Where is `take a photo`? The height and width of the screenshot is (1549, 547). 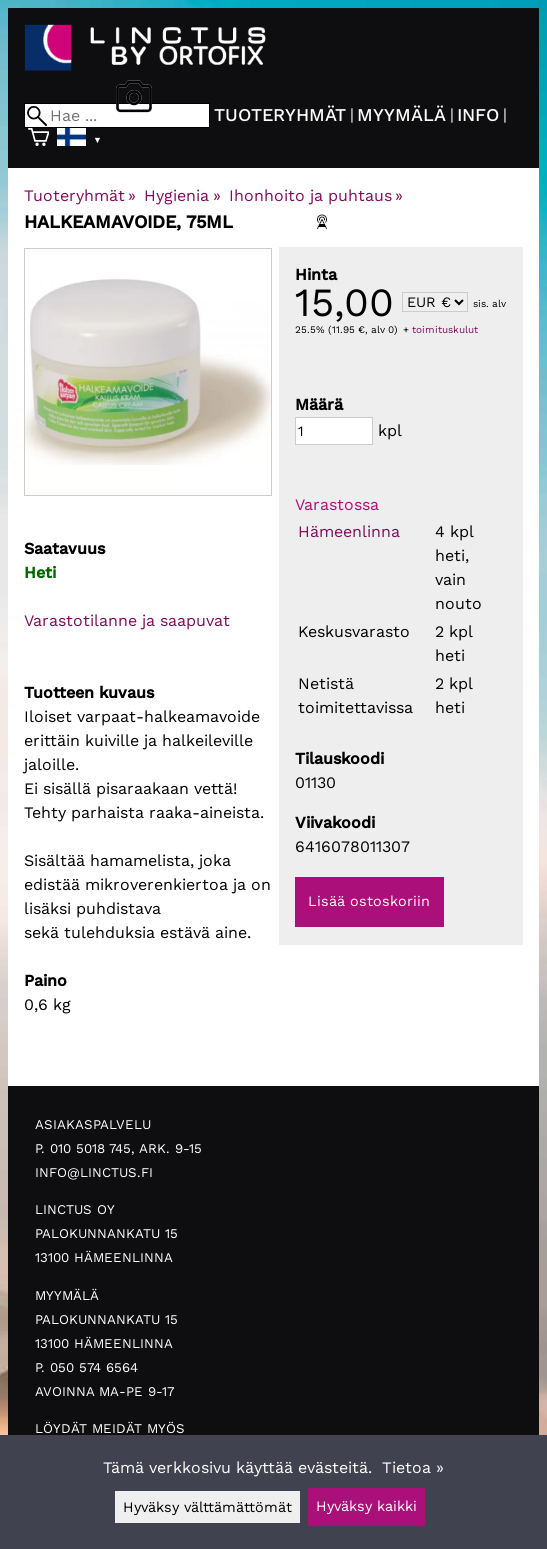
take a photo is located at coordinates (134, 97).